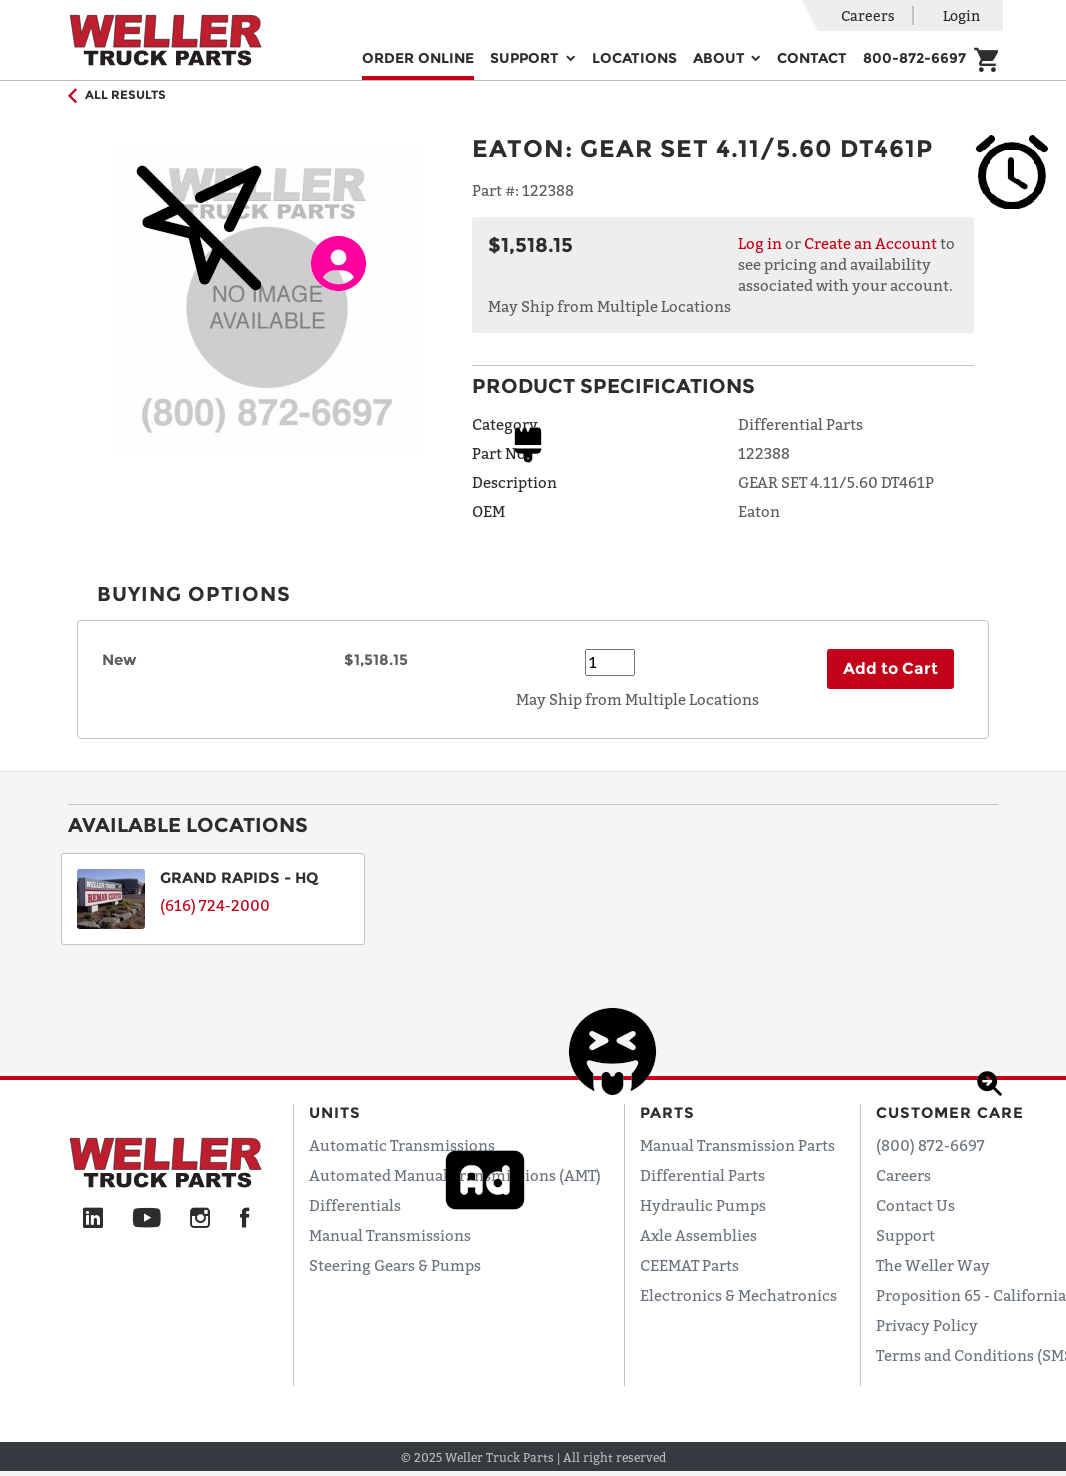 This screenshot has height=1476, width=1066. What do you see at coordinates (612, 1051) in the screenshot?
I see `react with a laughing face emoji` at bounding box center [612, 1051].